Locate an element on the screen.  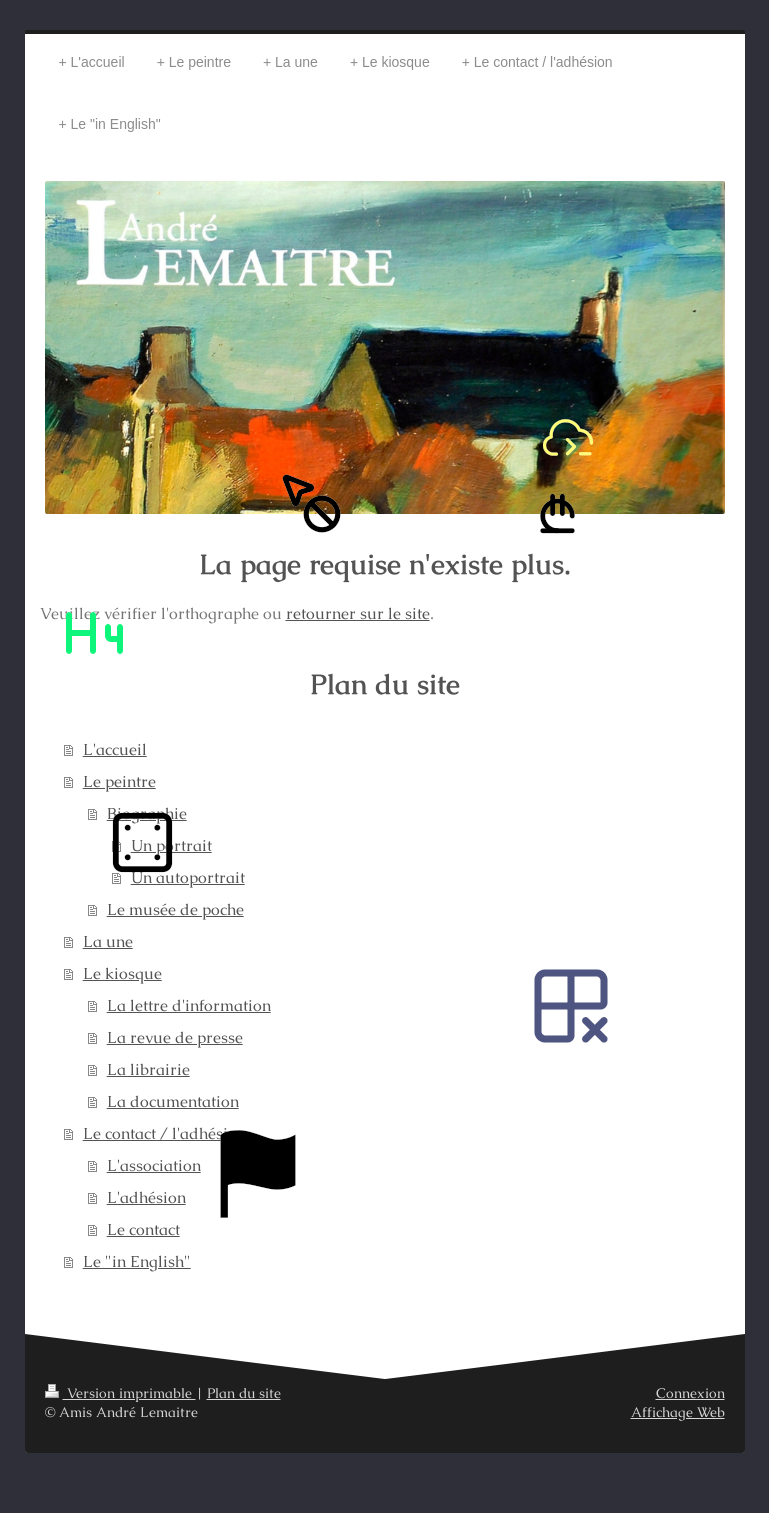
access cloud-based AI agent services is located at coordinates (568, 439).